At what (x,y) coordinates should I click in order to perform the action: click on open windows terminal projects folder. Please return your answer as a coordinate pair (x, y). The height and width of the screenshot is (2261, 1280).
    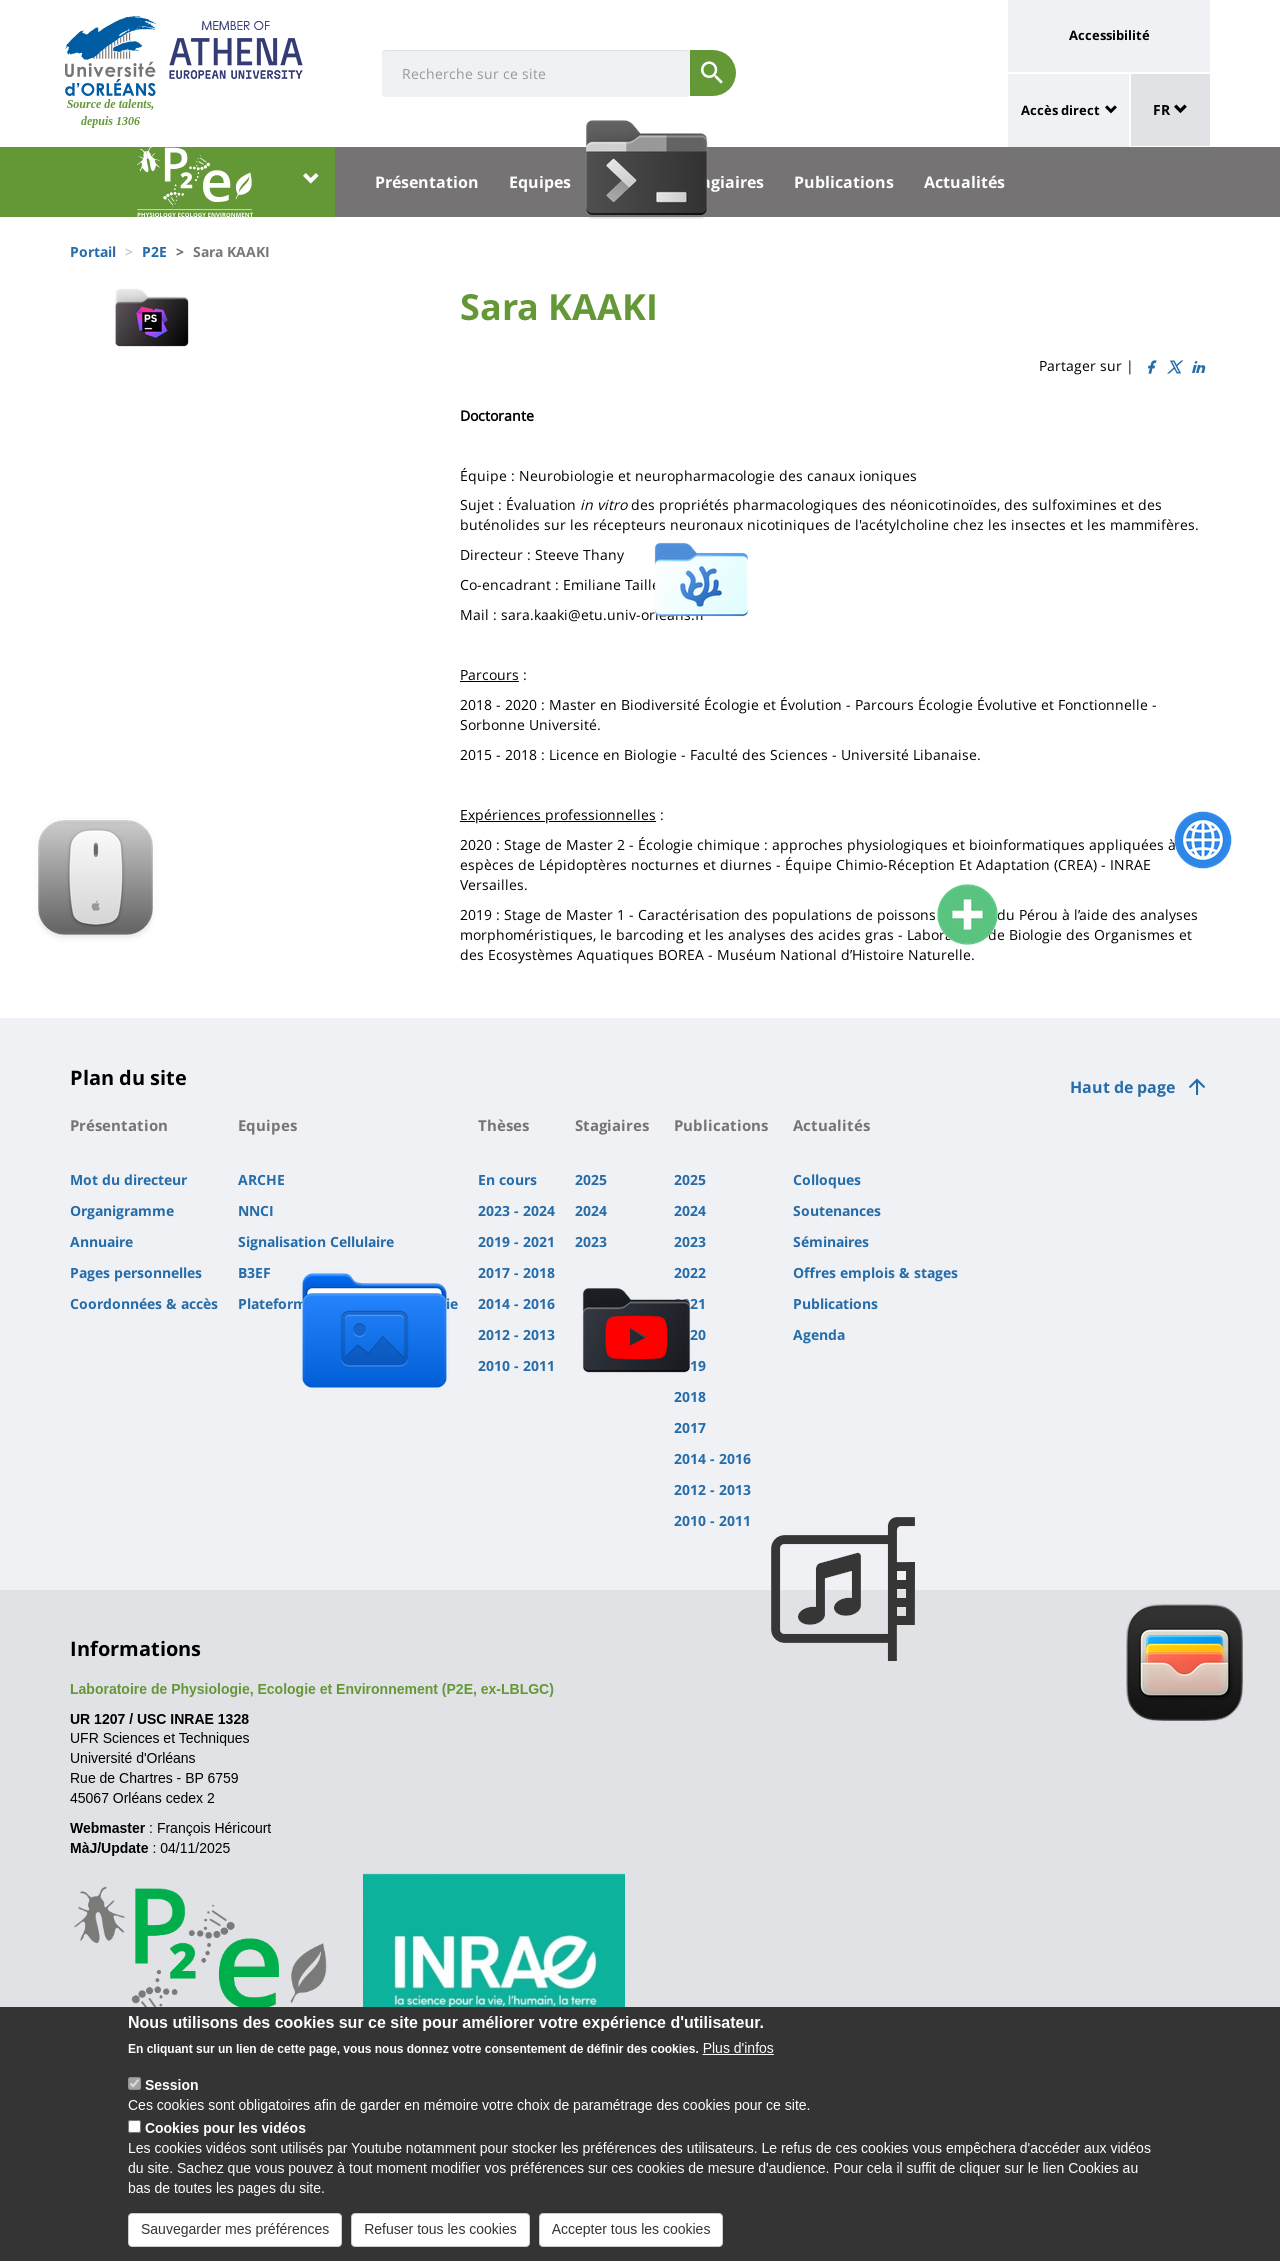
    Looking at the image, I should click on (646, 171).